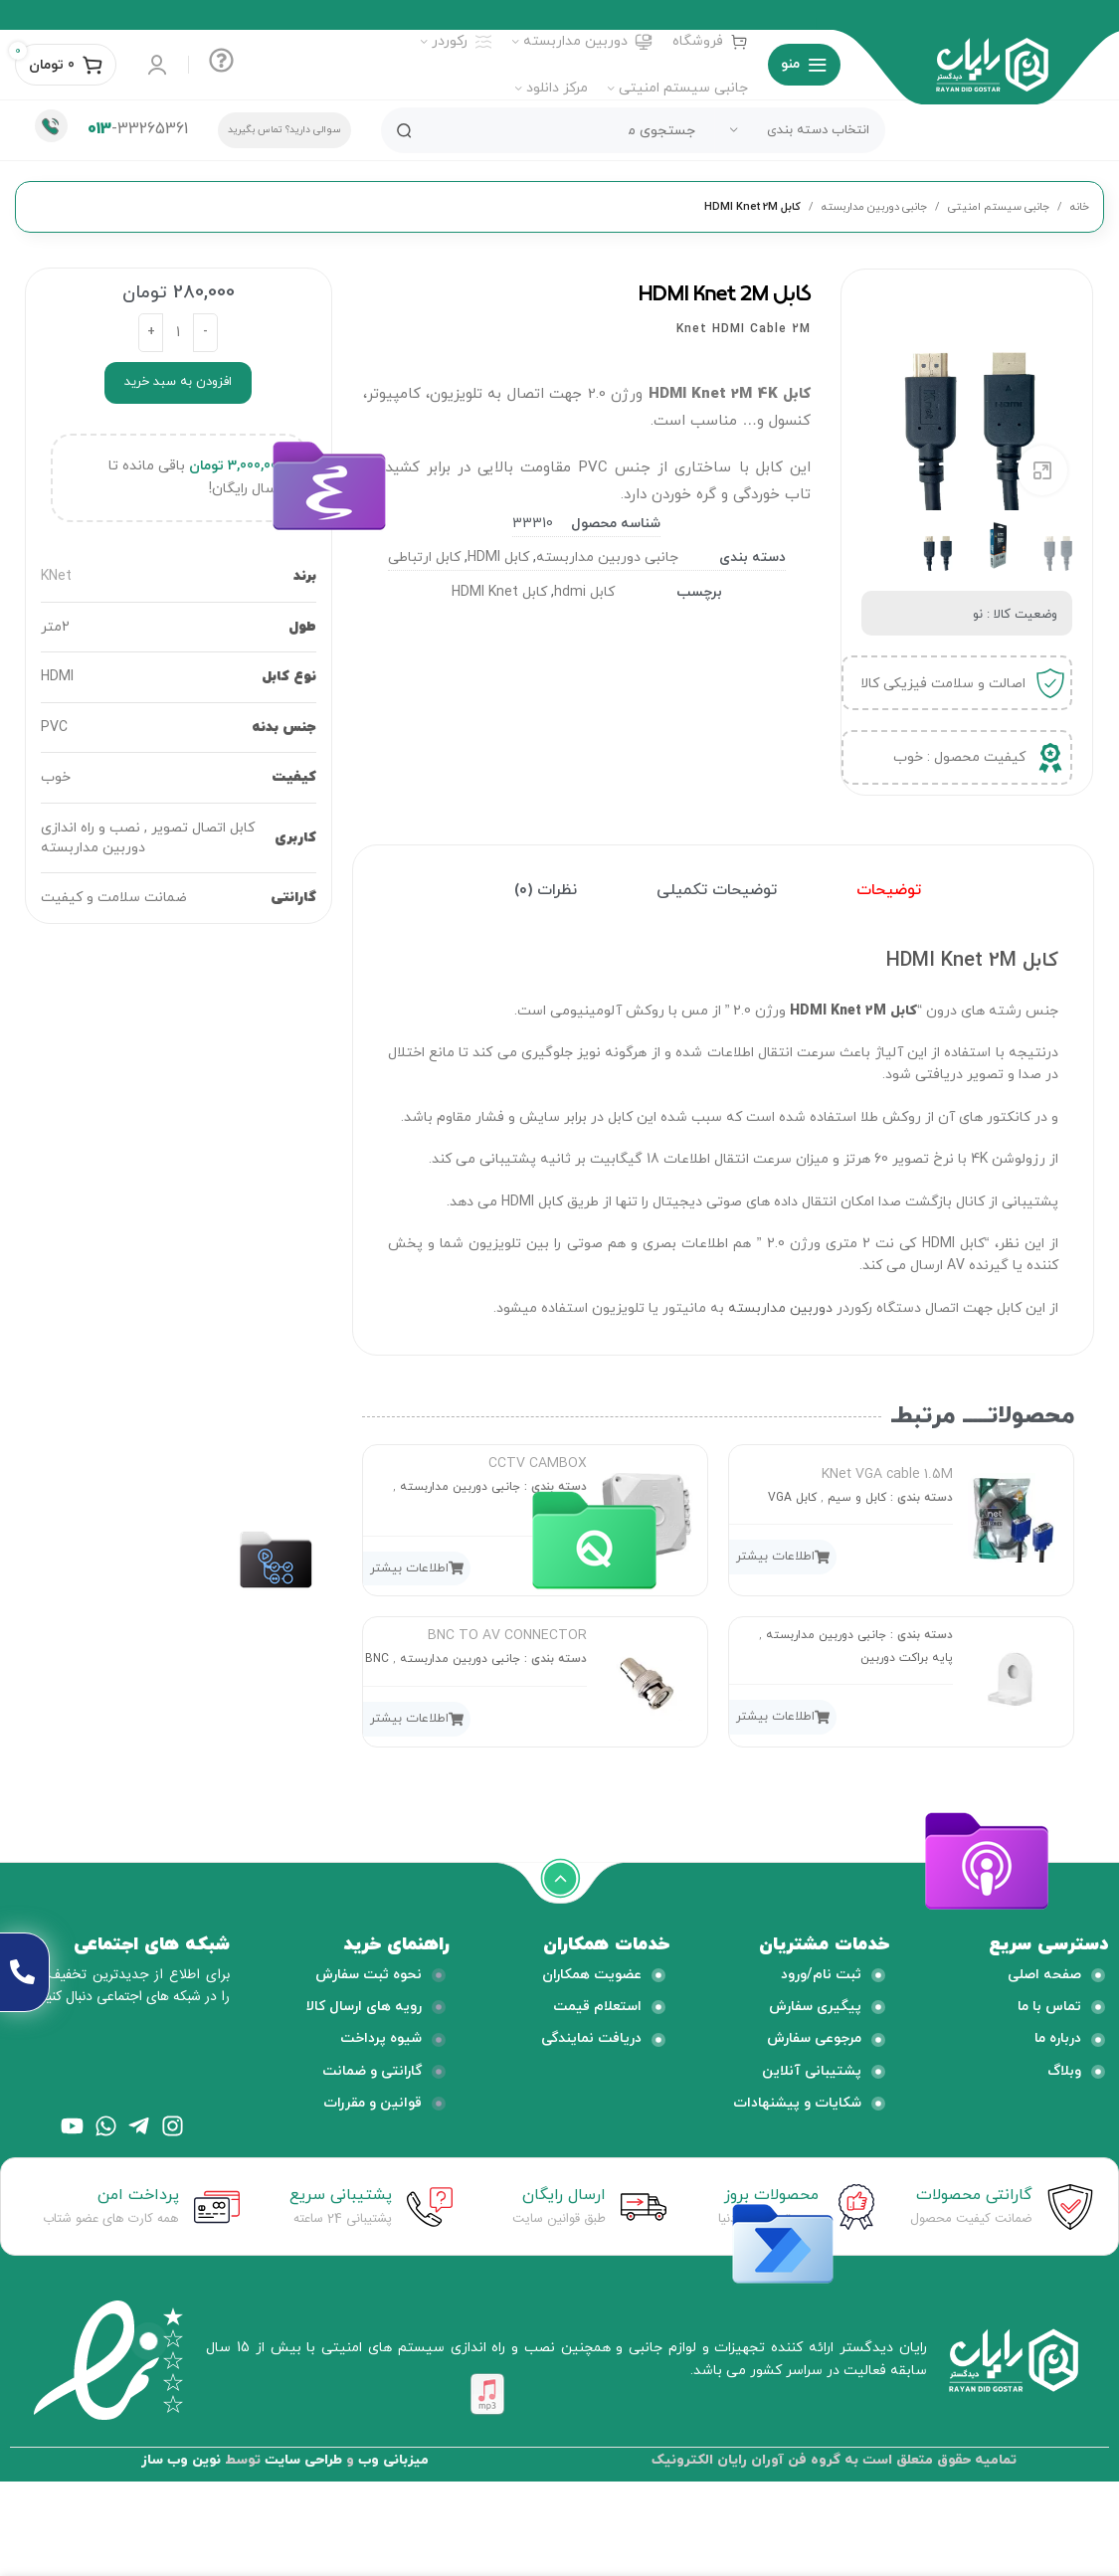 The width and height of the screenshot is (1119, 2576). Describe the element at coordinates (328, 488) in the screenshot. I see `open emacs configuration files folder` at that location.